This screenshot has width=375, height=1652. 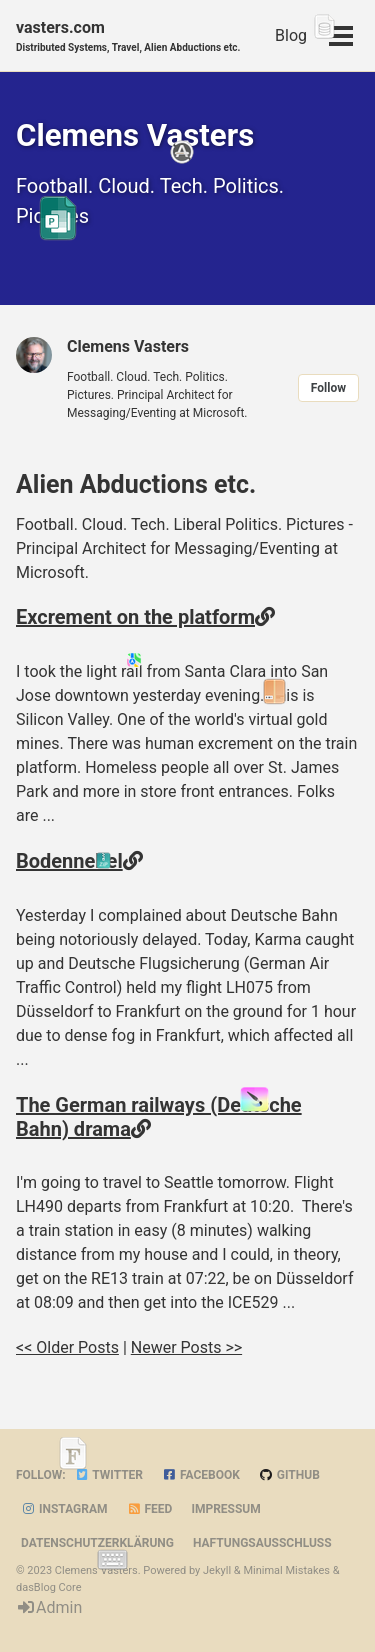 I want to click on open a Krita project file, so click(x=254, y=1098).